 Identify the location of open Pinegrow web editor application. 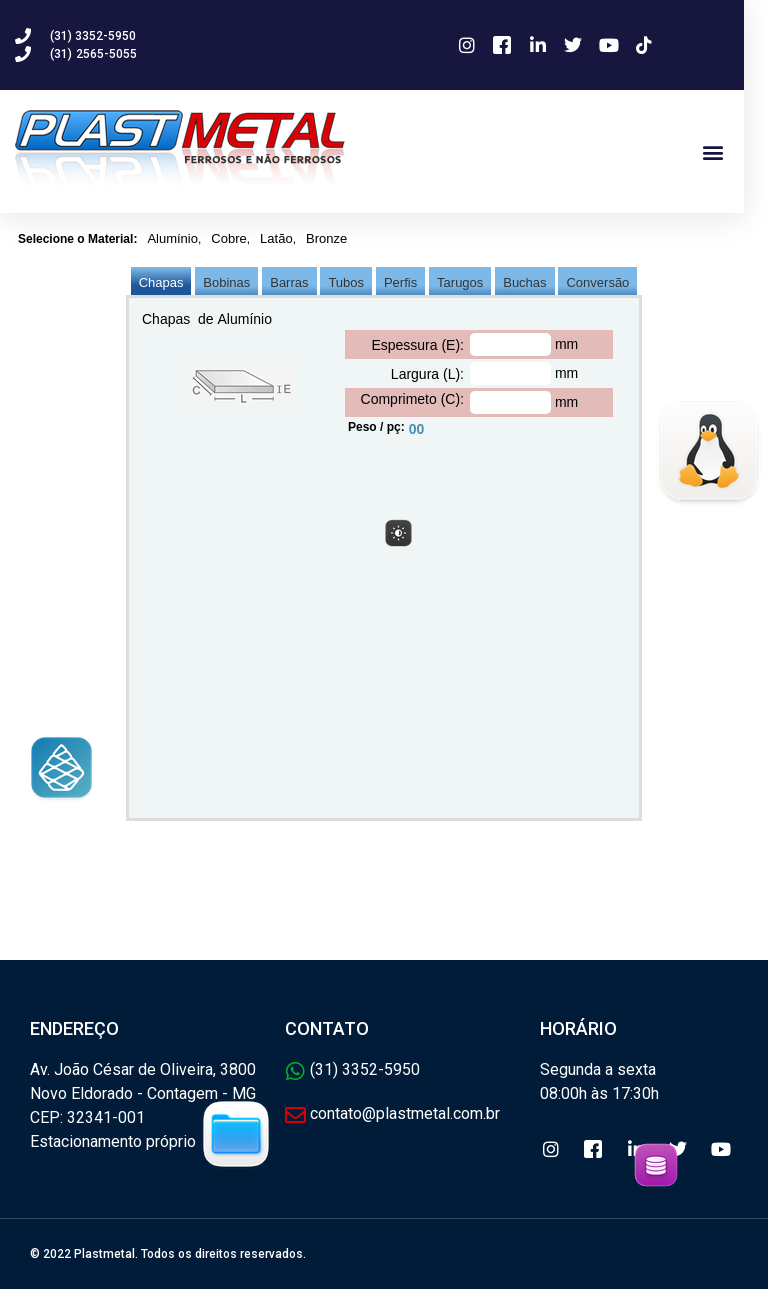
(61, 767).